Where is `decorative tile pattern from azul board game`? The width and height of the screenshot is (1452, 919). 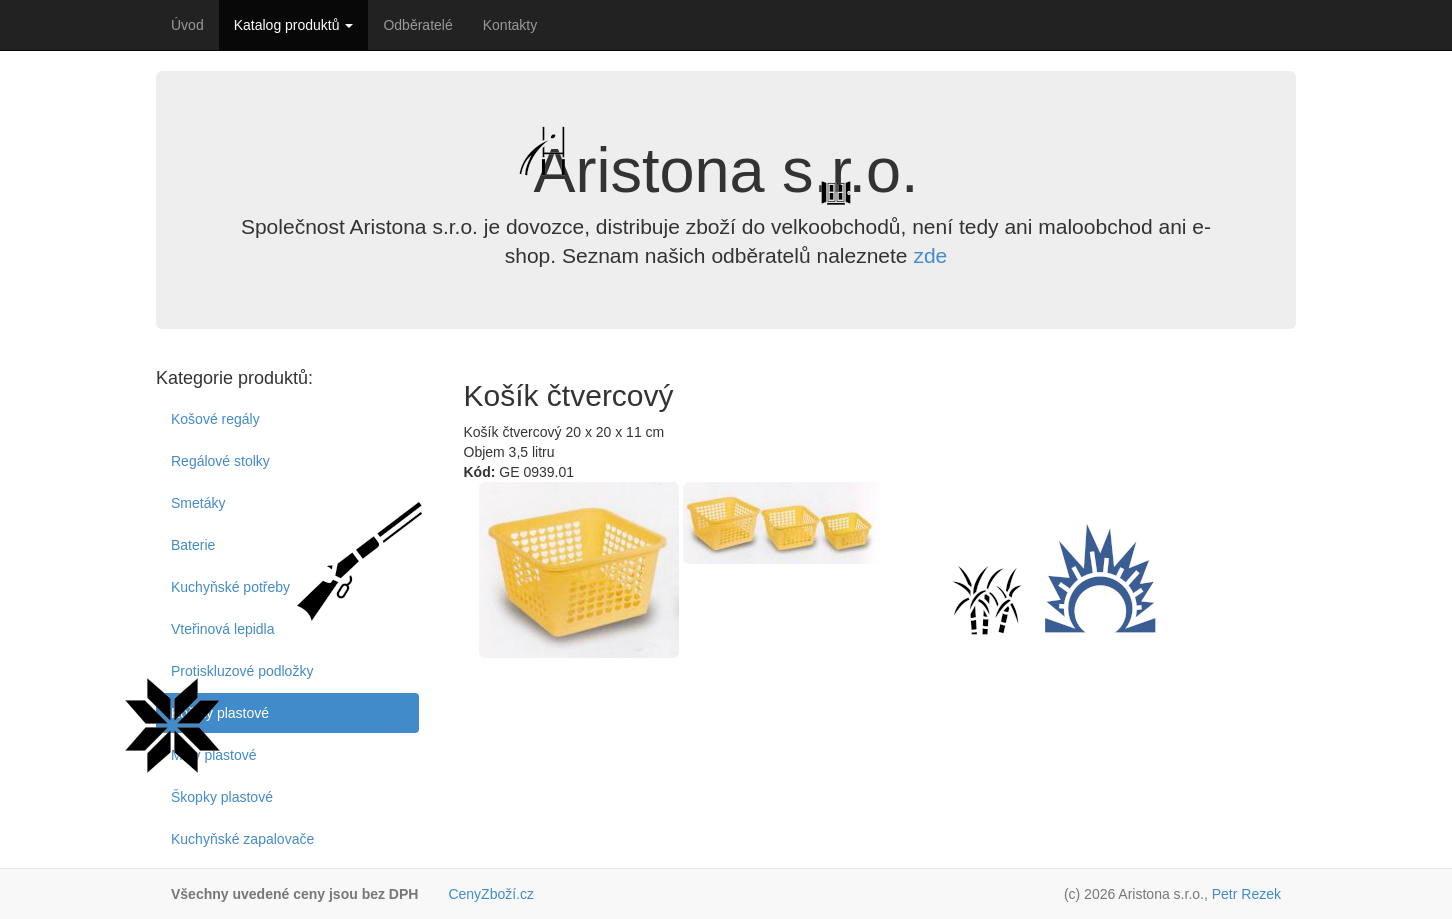 decorative tile pattern from azul board game is located at coordinates (172, 725).